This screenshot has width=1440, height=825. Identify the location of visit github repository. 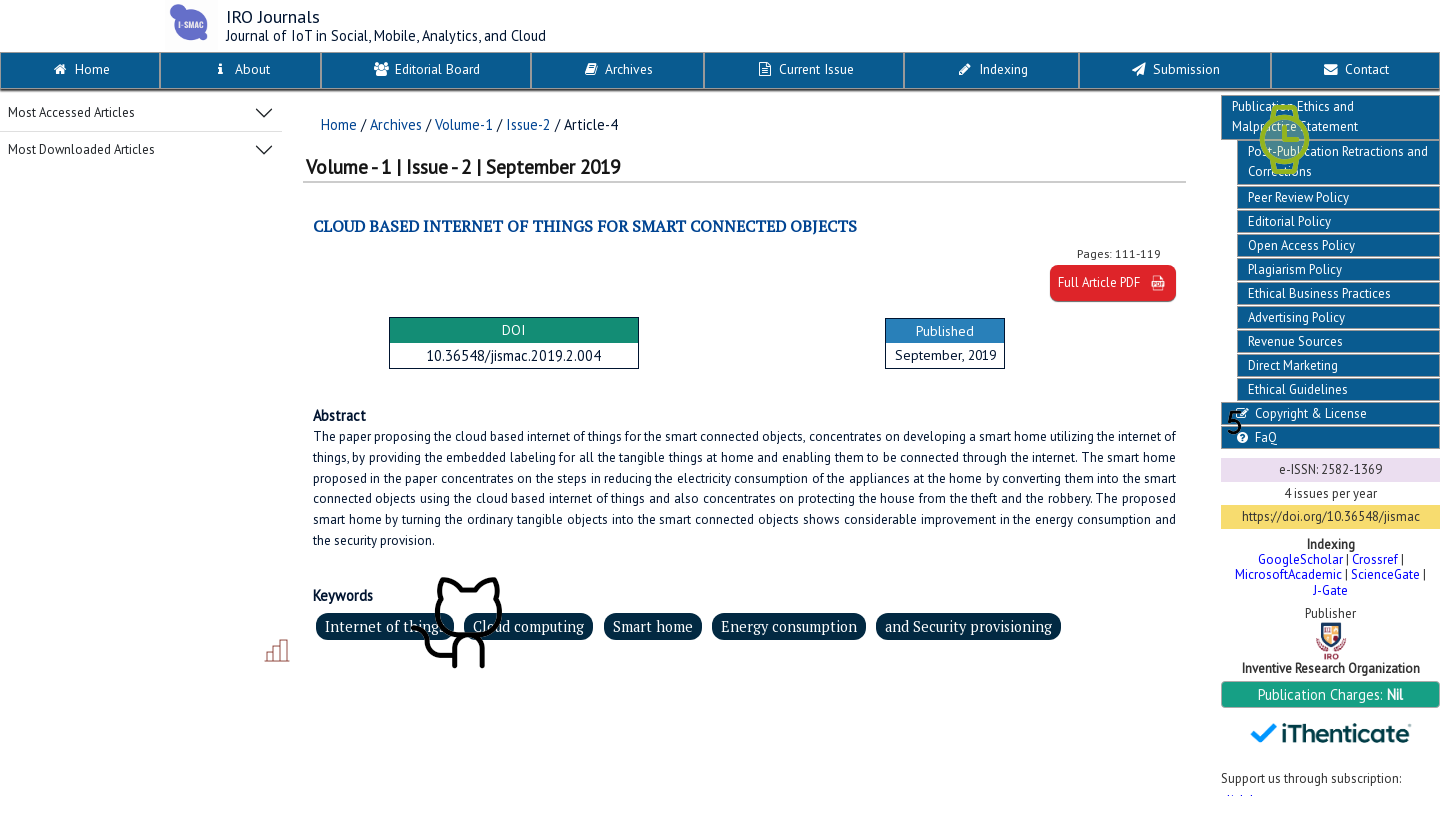
(465, 621).